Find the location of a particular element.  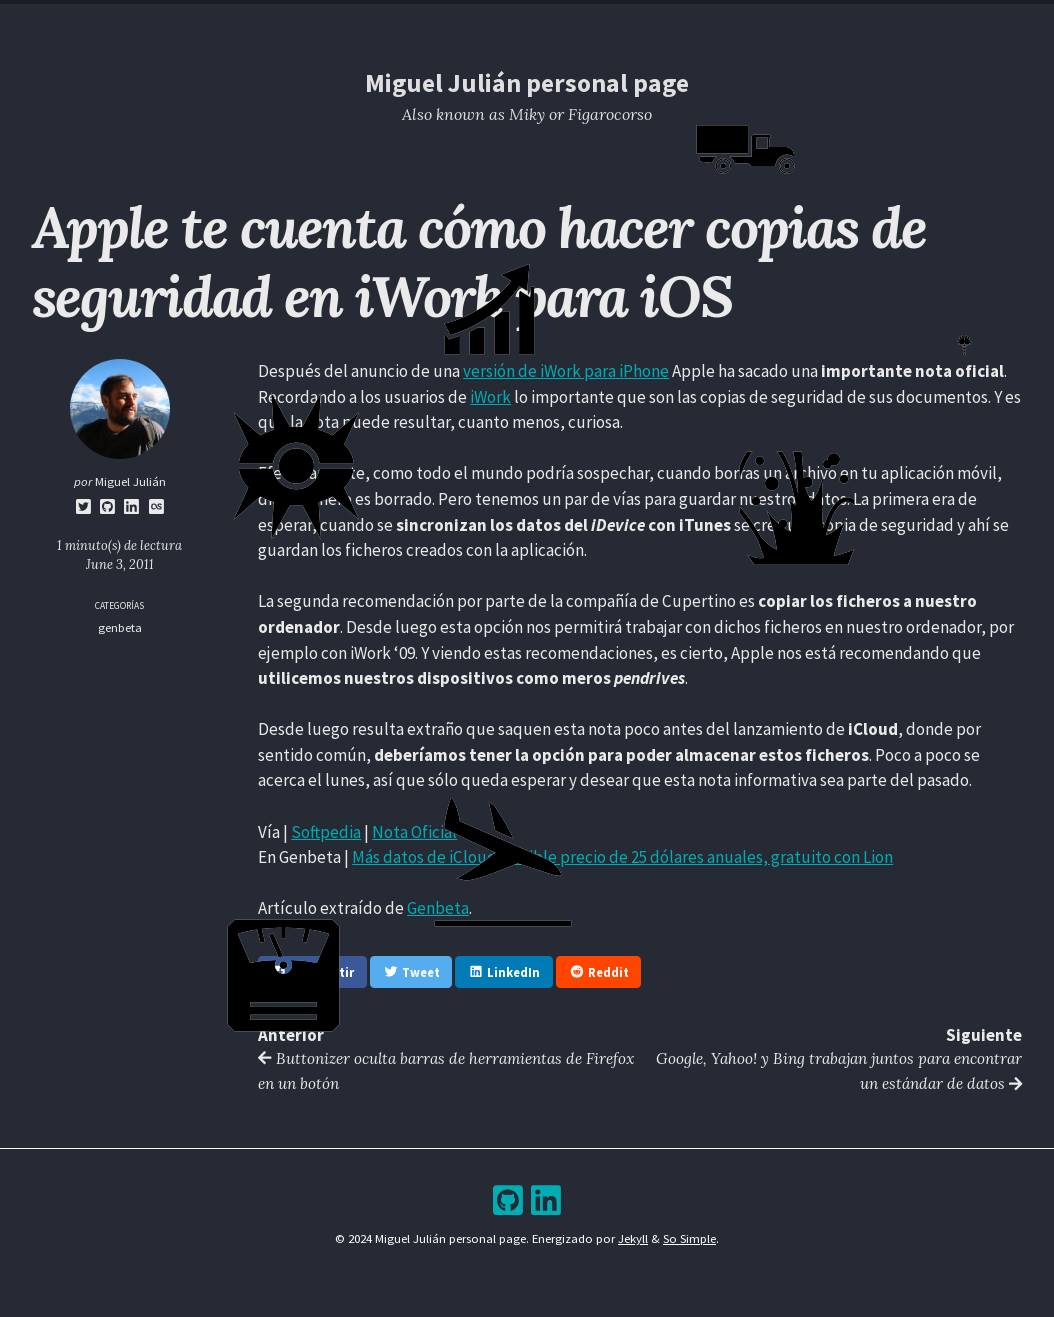

access neuroscience or brain-related content is located at coordinates (964, 345).